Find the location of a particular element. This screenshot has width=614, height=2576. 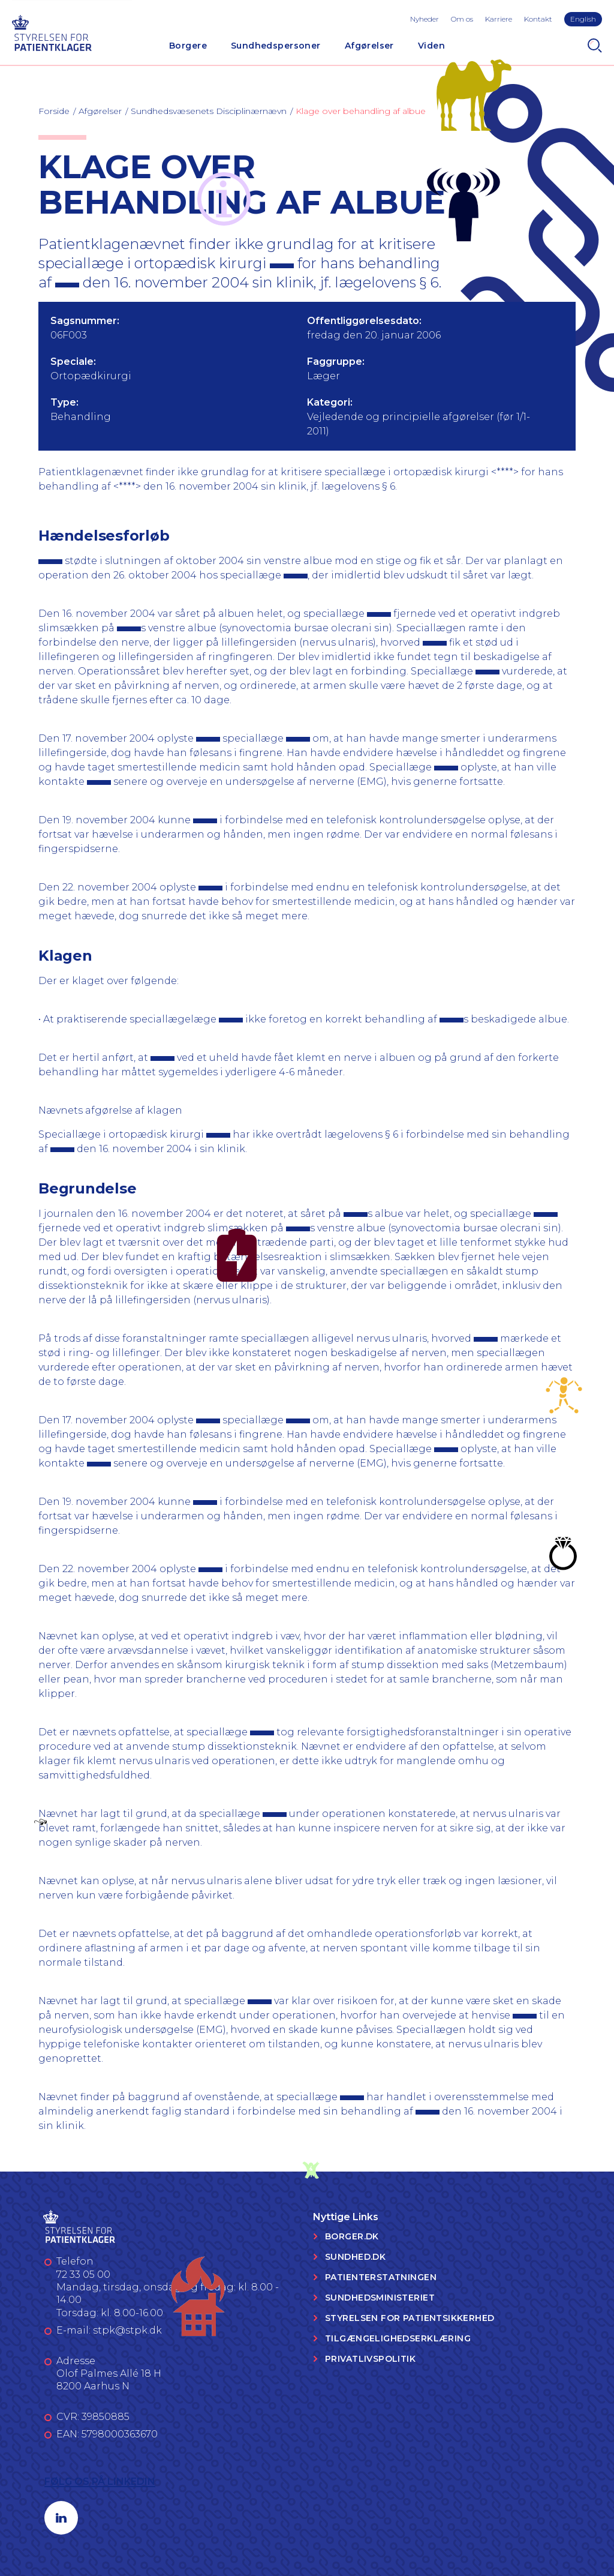

select animal hide material or resource is located at coordinates (311, 2170).